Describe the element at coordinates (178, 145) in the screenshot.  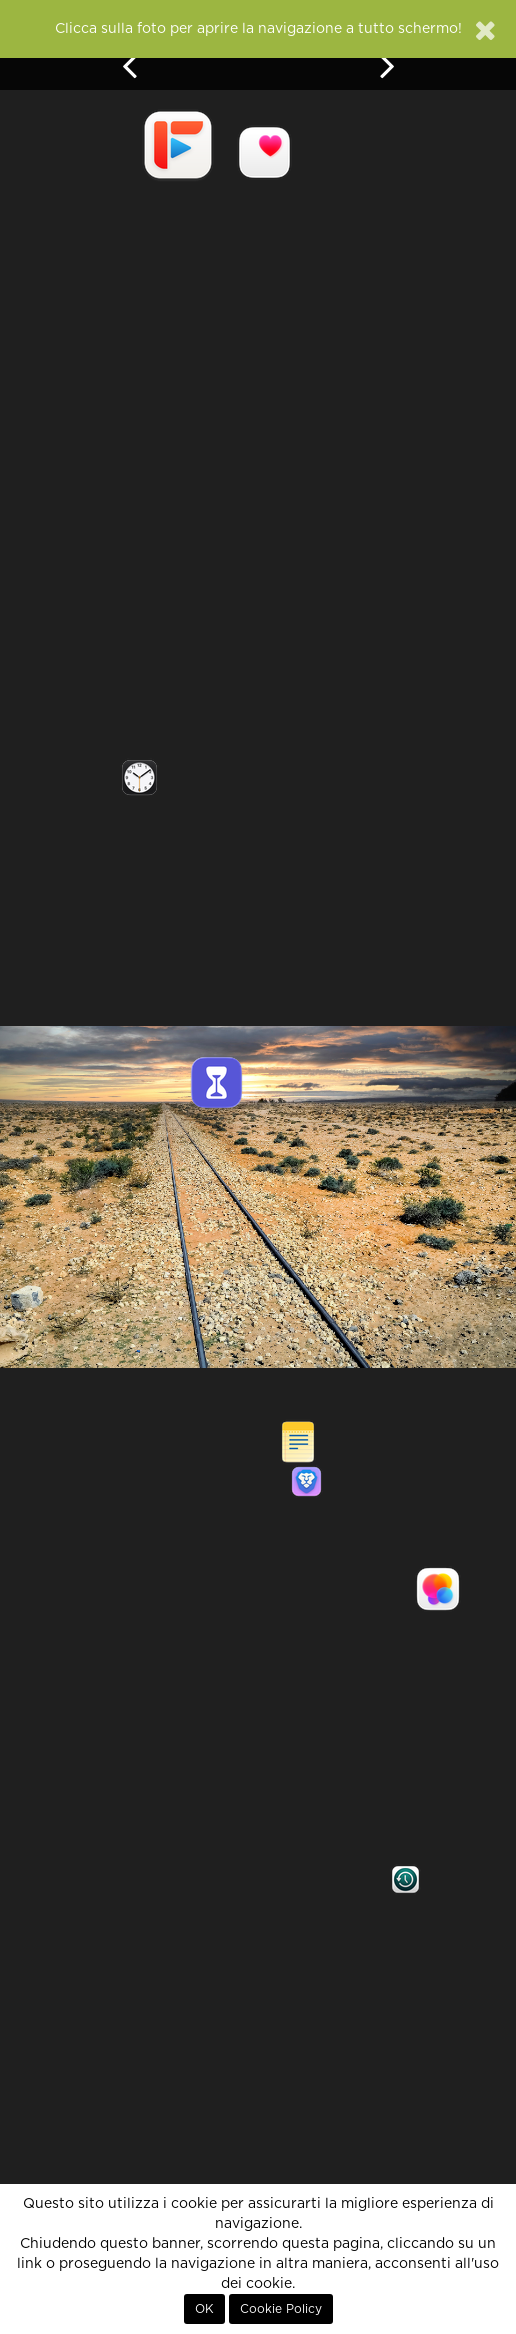
I see `open FreeTube app` at that location.